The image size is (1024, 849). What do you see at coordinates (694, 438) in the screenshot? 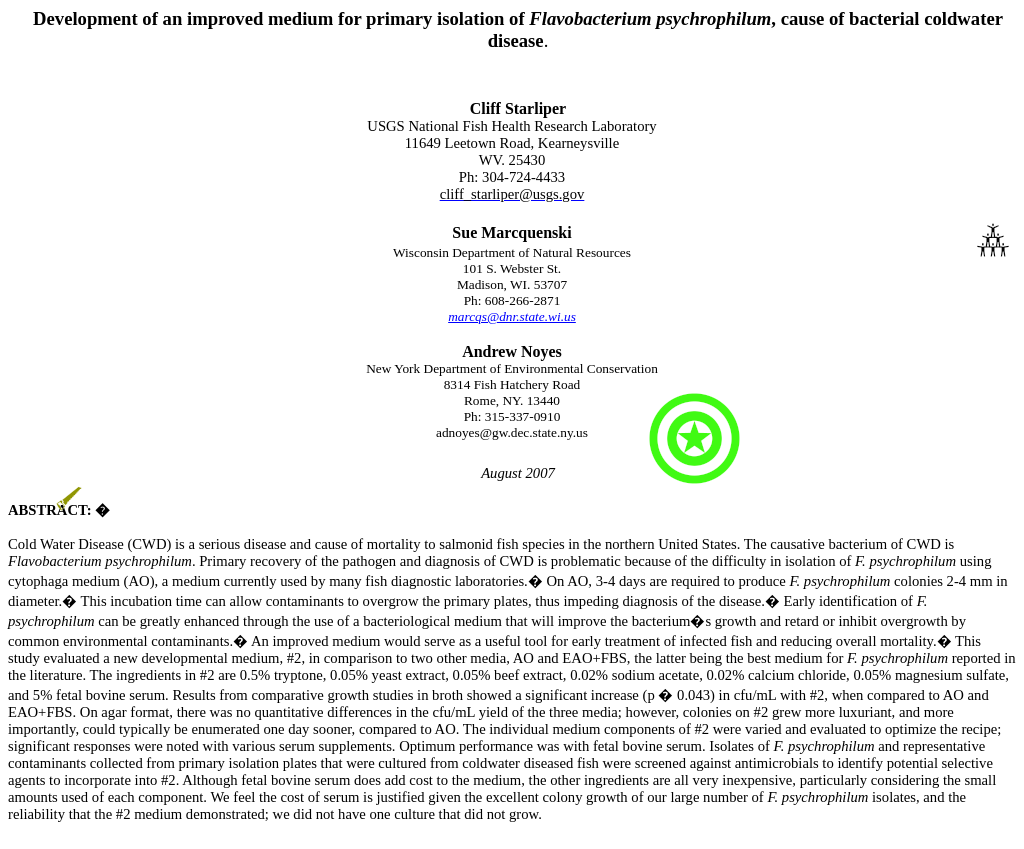
I see `represents american or patriotic-themed content` at bounding box center [694, 438].